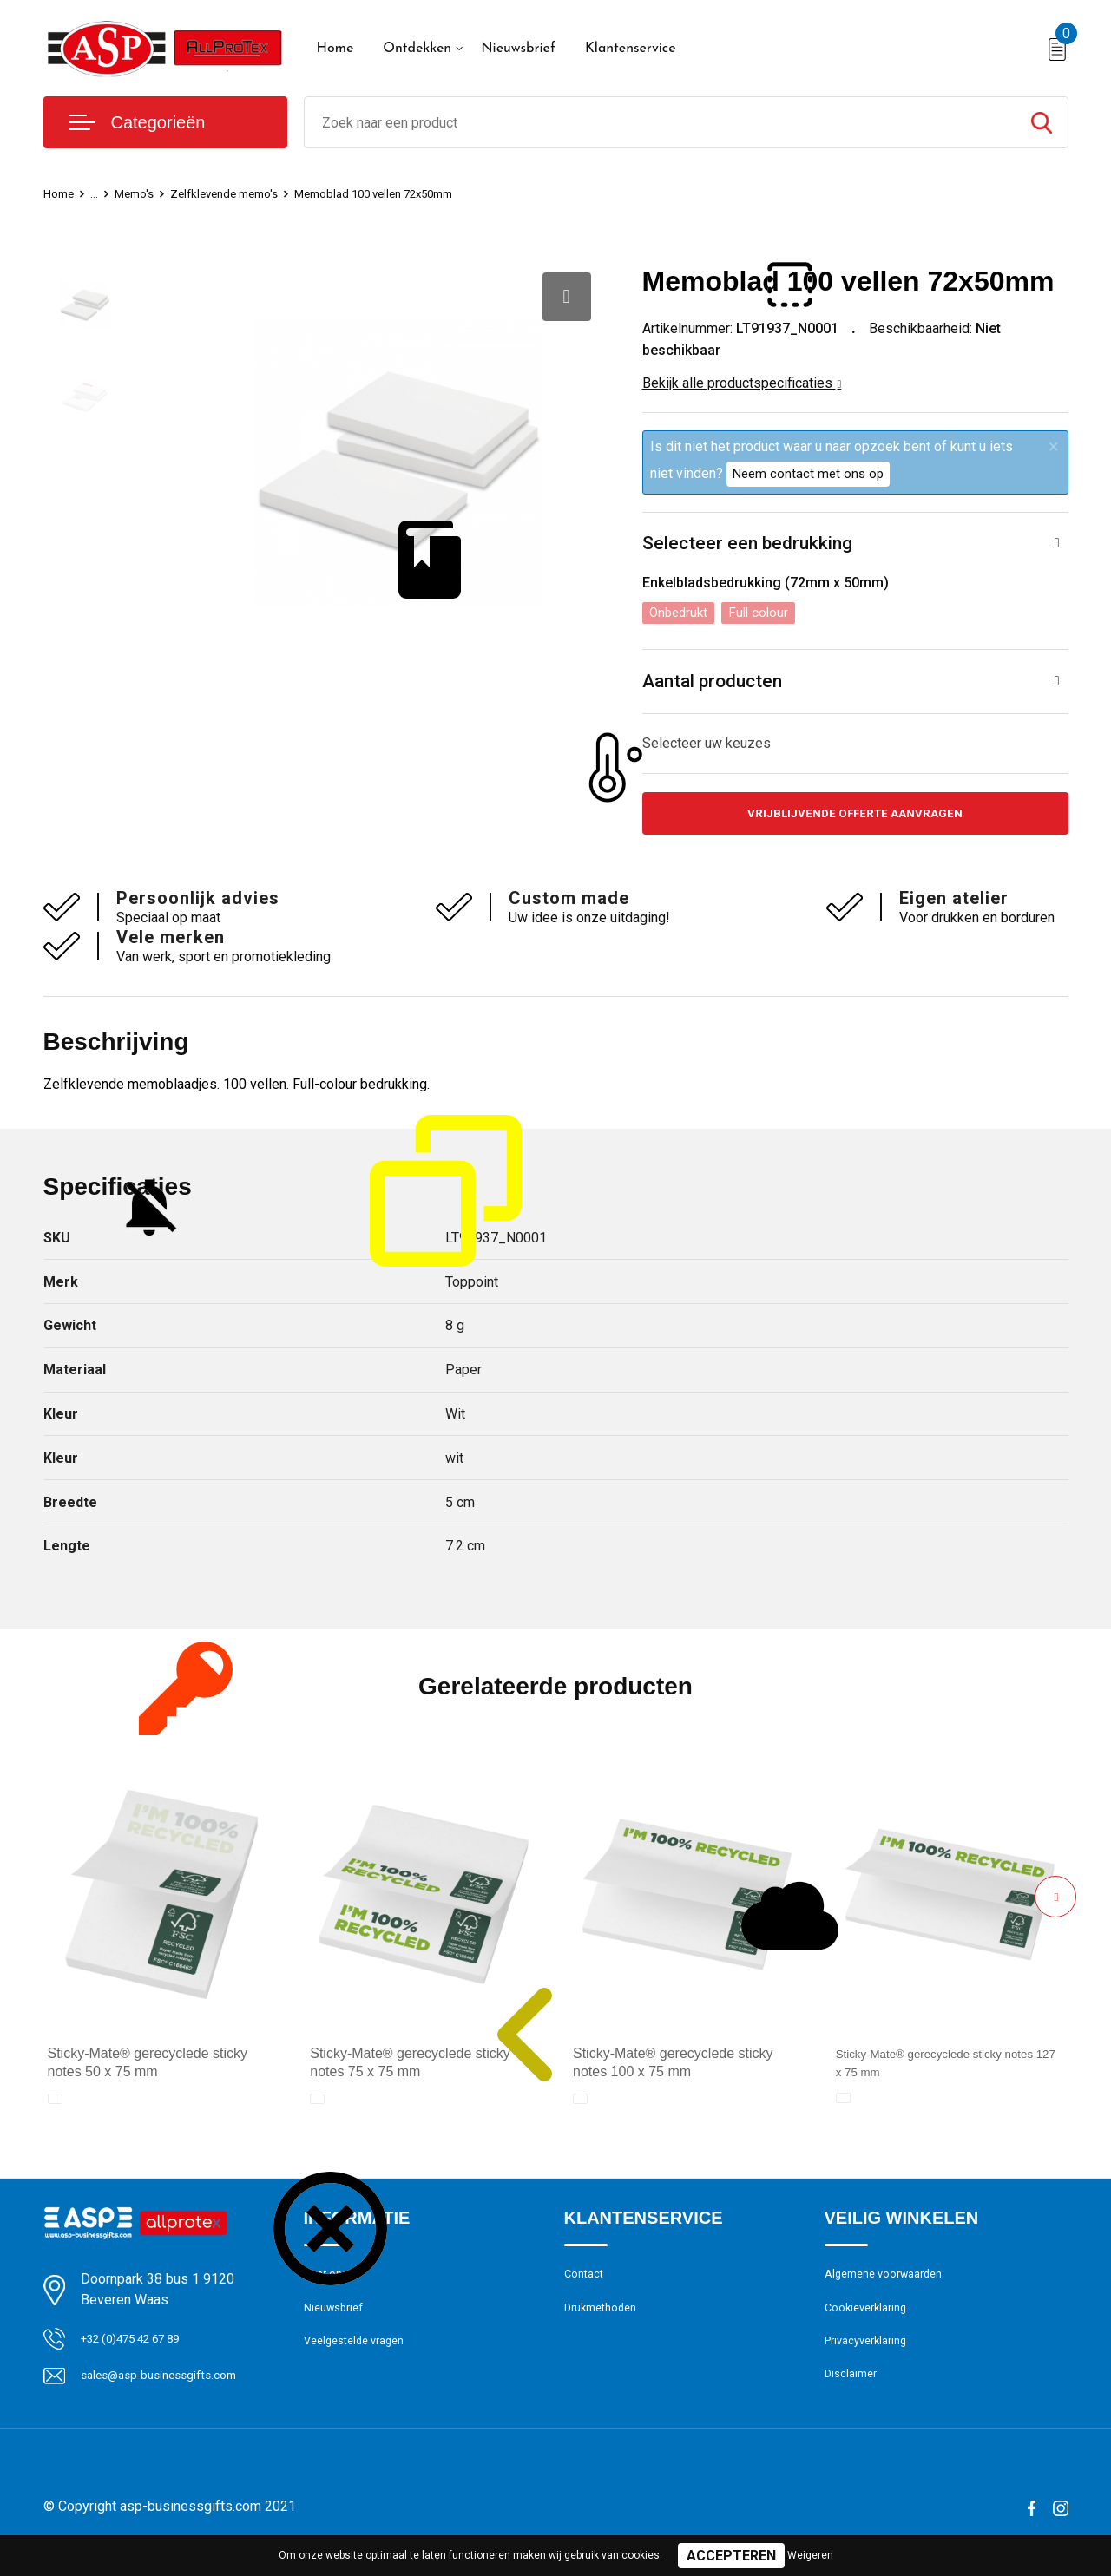  Describe the element at coordinates (149, 1207) in the screenshot. I see `mute or disable notifications` at that location.